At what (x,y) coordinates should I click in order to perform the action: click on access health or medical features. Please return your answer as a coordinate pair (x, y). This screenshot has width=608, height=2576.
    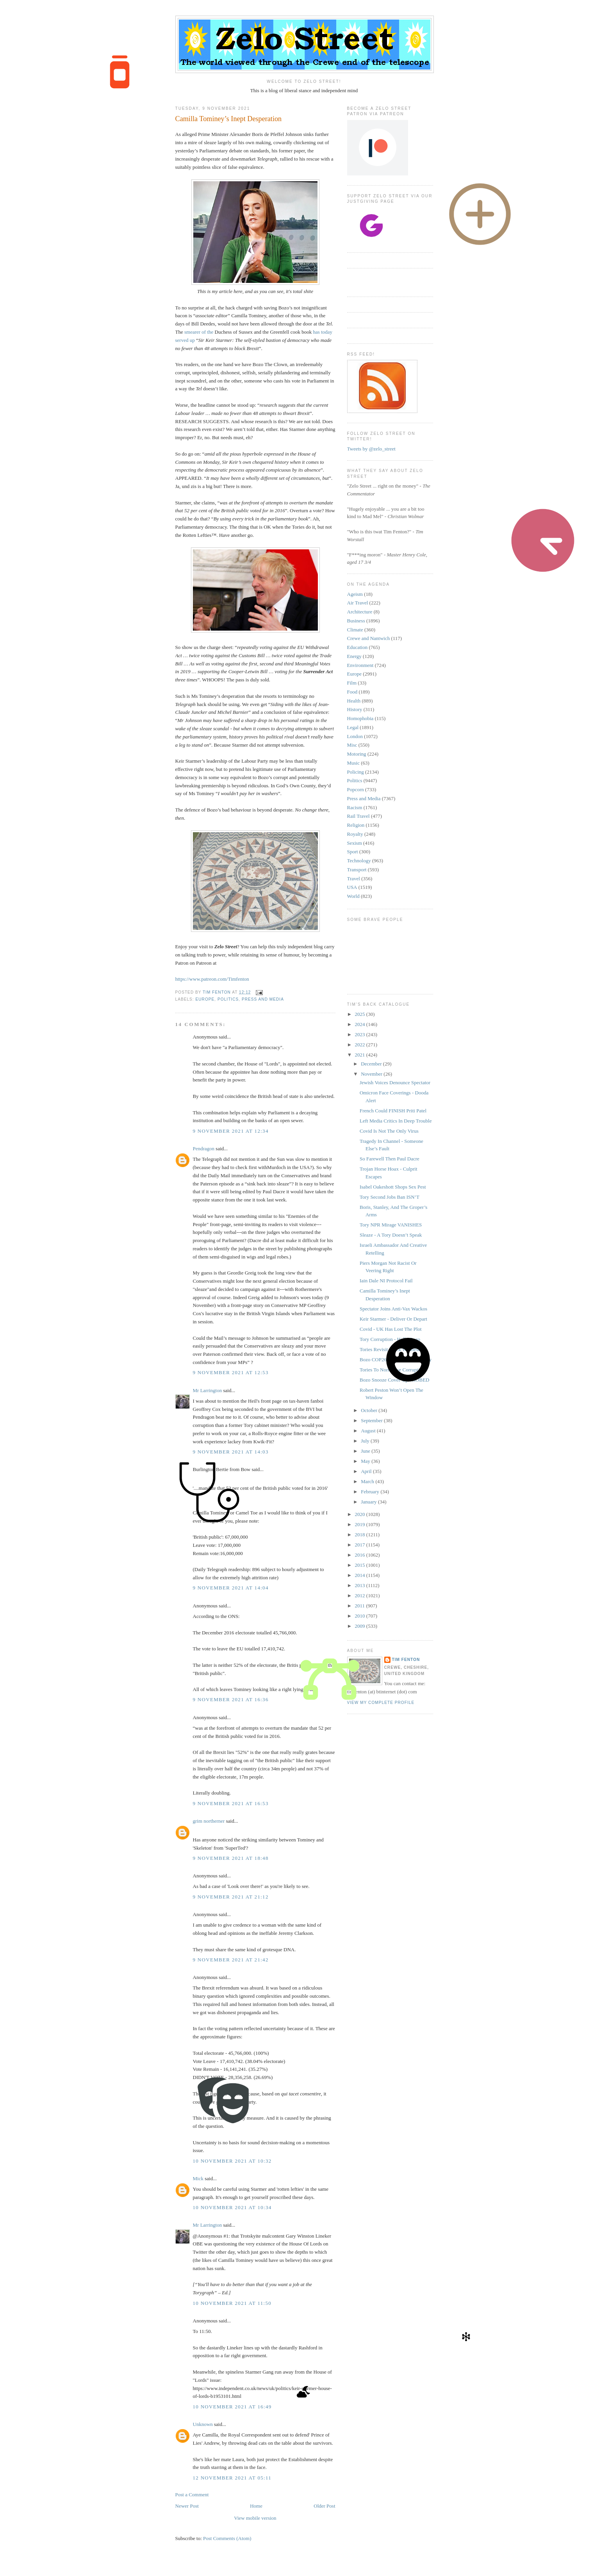
    Looking at the image, I should click on (205, 1490).